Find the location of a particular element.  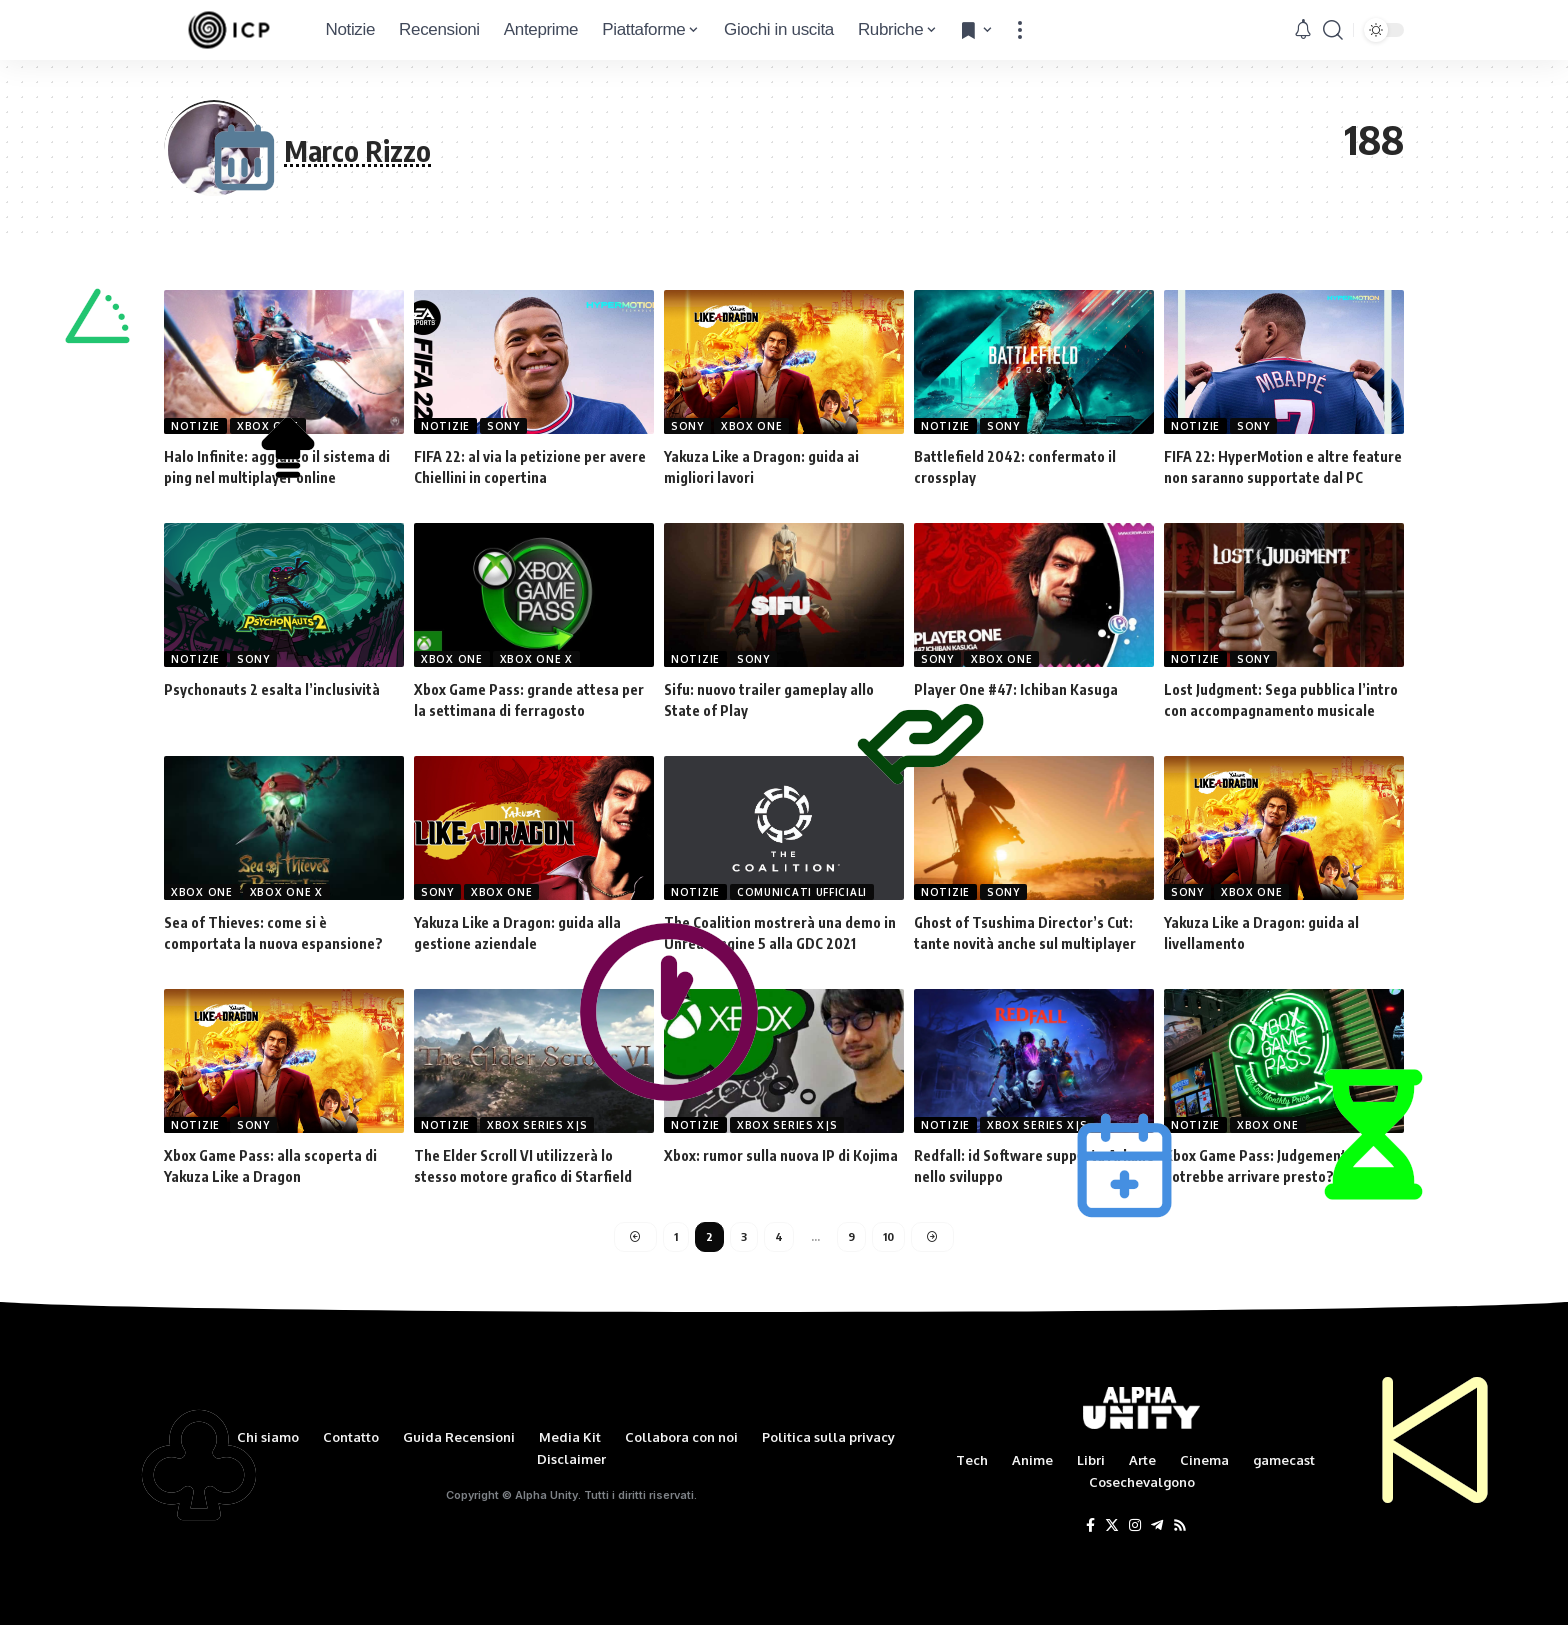

access help or support options is located at coordinates (920, 738).